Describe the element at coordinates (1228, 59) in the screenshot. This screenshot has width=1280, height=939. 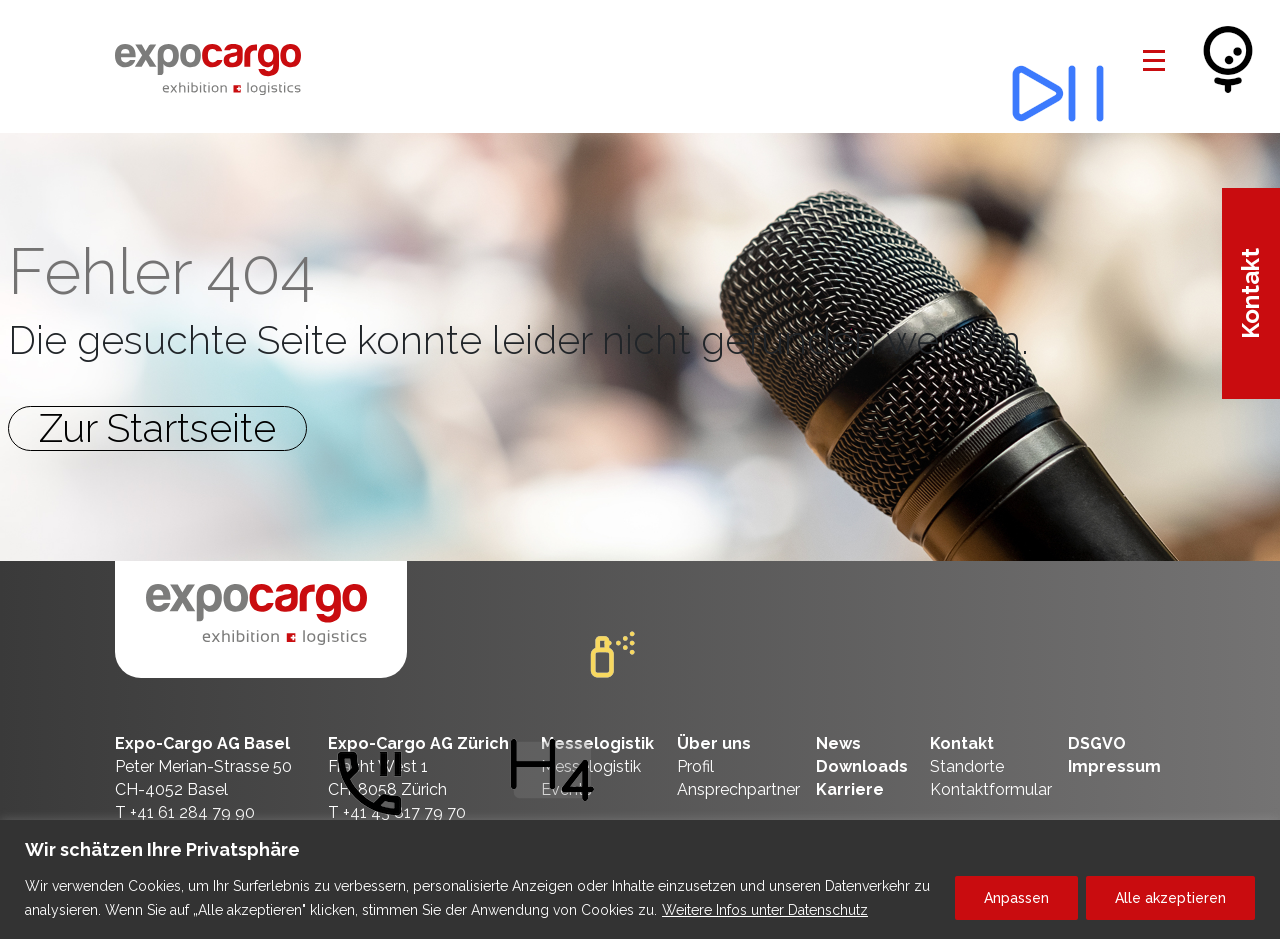
I see `access golf-related features or content` at that location.